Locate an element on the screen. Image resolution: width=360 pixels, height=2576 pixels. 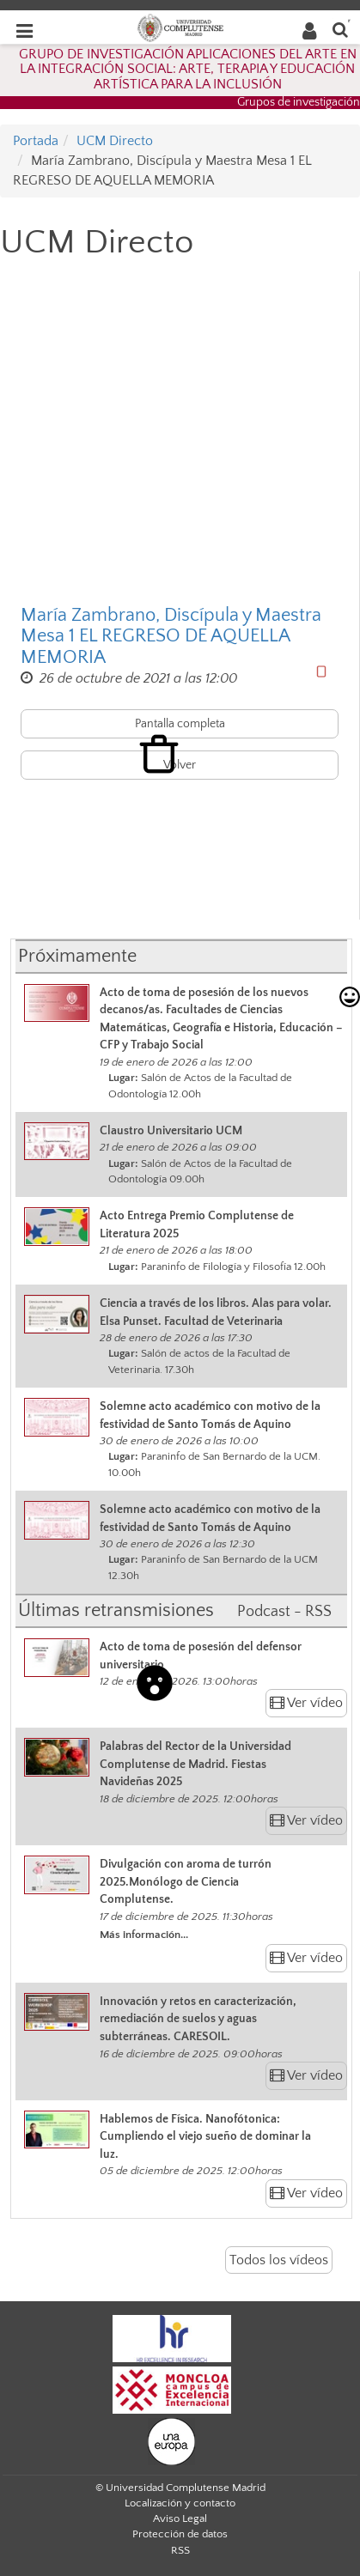
switch to portrait orientation is located at coordinates (321, 671).